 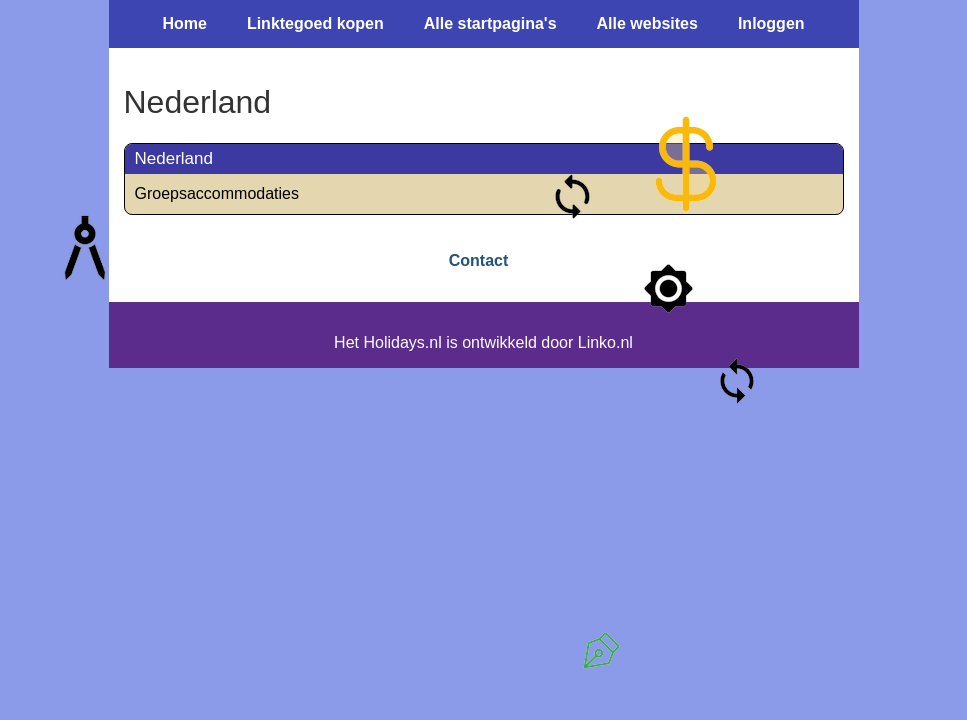 I want to click on access drawing or illustration tools, so click(x=599, y=652).